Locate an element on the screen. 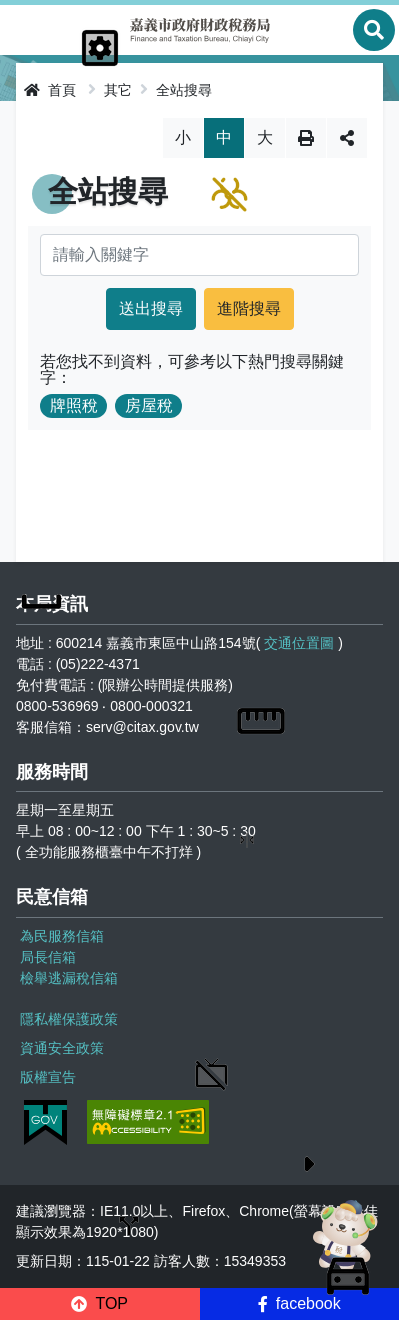  tv is currently off or unavailable is located at coordinates (211, 1074).